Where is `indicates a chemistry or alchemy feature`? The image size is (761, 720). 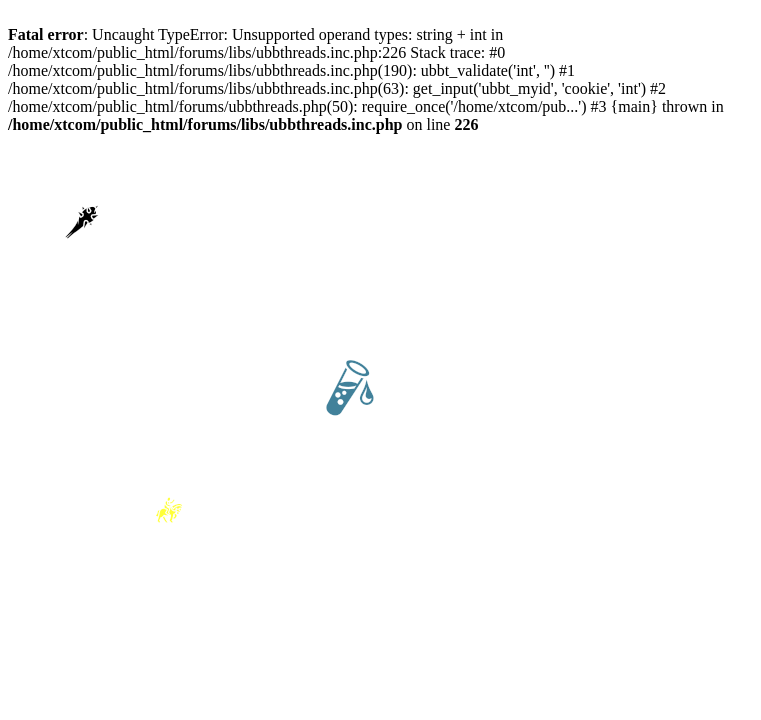 indicates a chemistry or alchemy feature is located at coordinates (348, 388).